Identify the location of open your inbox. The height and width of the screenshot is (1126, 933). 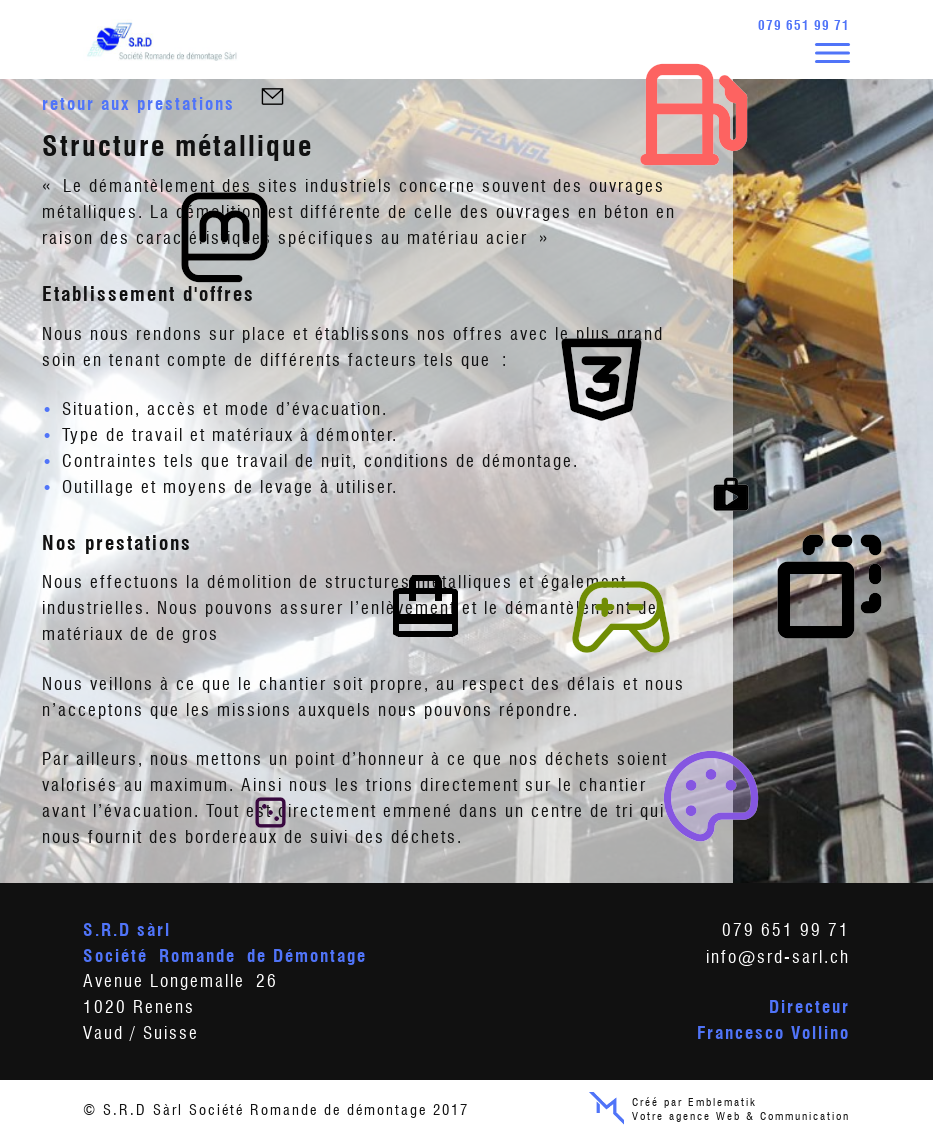
(272, 96).